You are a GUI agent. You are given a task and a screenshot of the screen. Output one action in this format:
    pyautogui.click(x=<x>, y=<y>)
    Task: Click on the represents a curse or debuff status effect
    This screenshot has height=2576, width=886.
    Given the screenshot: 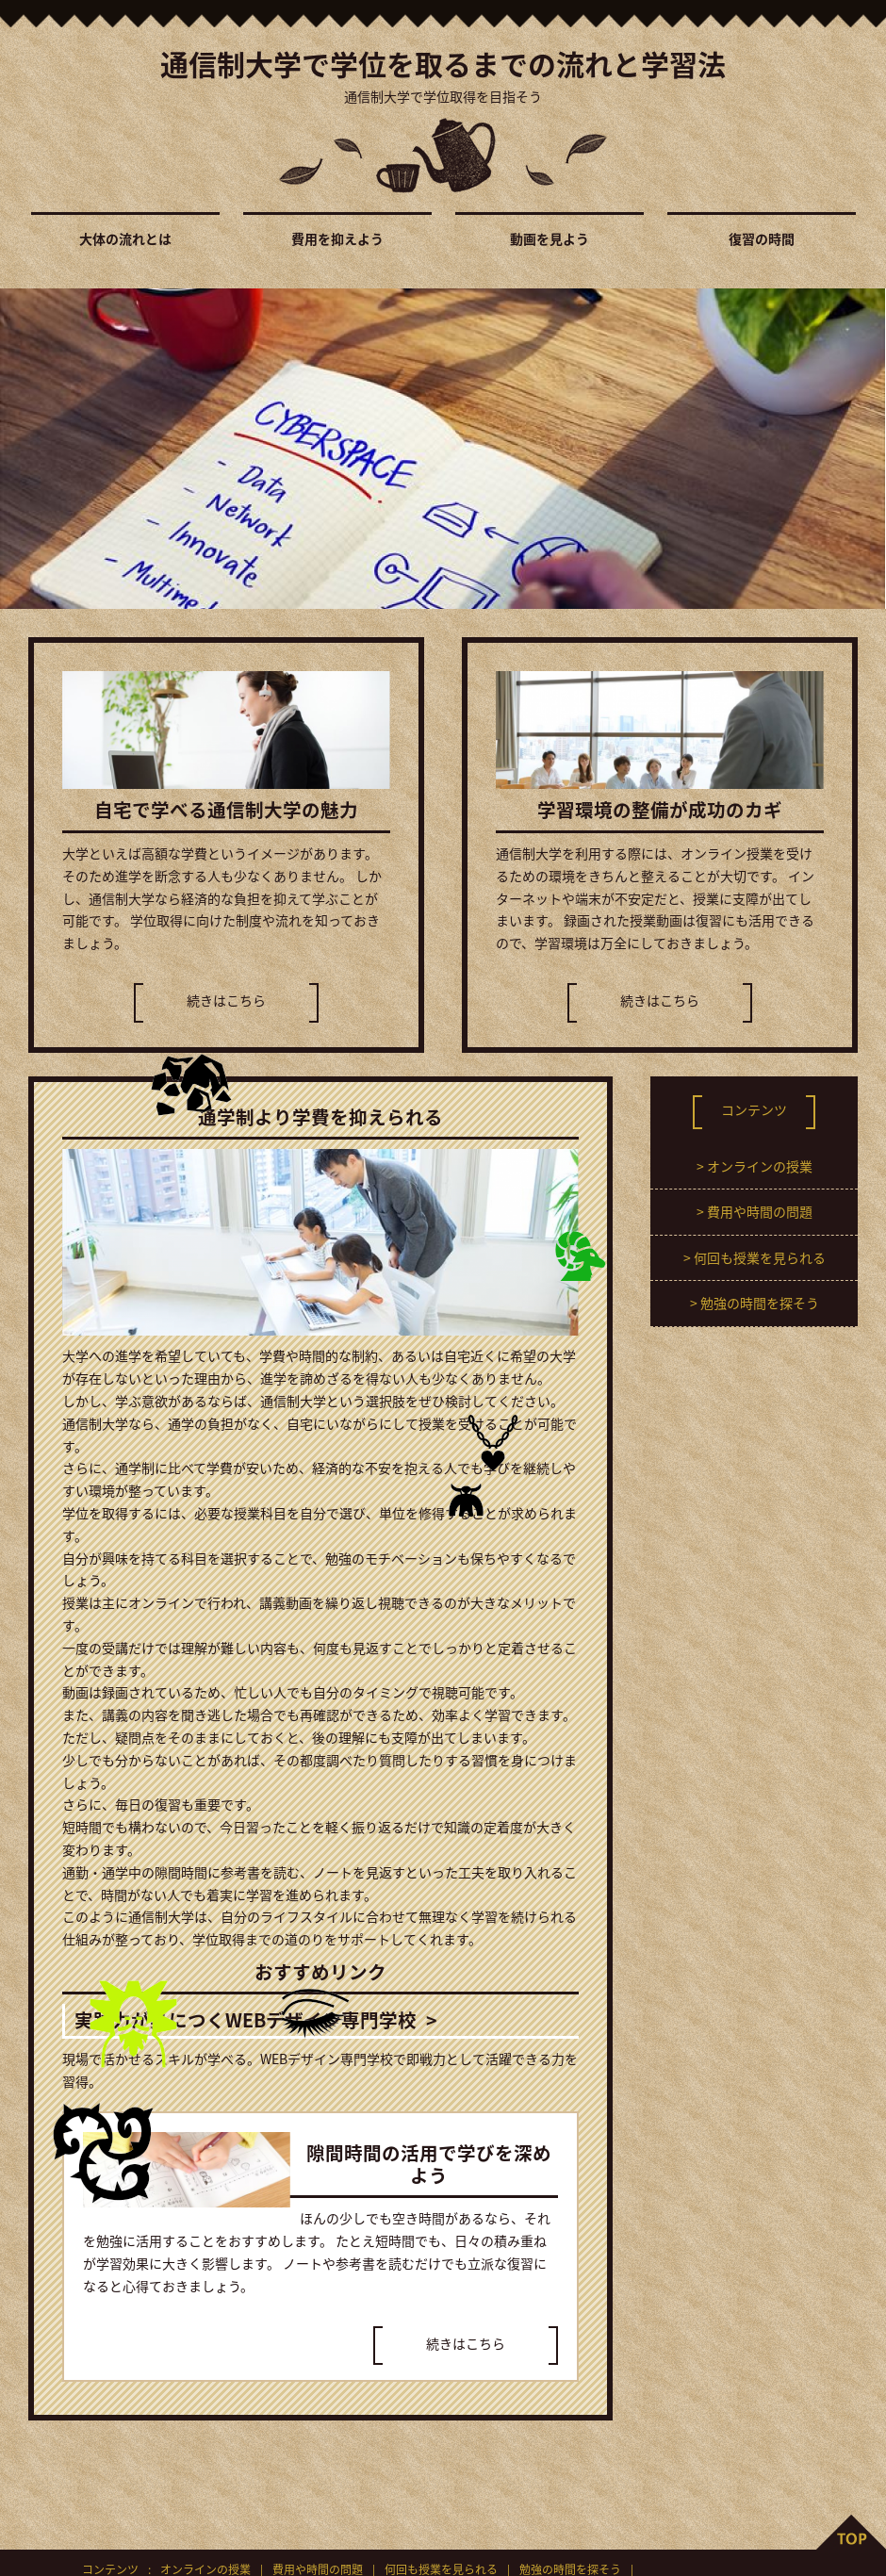 What is the action you would take?
    pyautogui.click(x=104, y=2154)
    